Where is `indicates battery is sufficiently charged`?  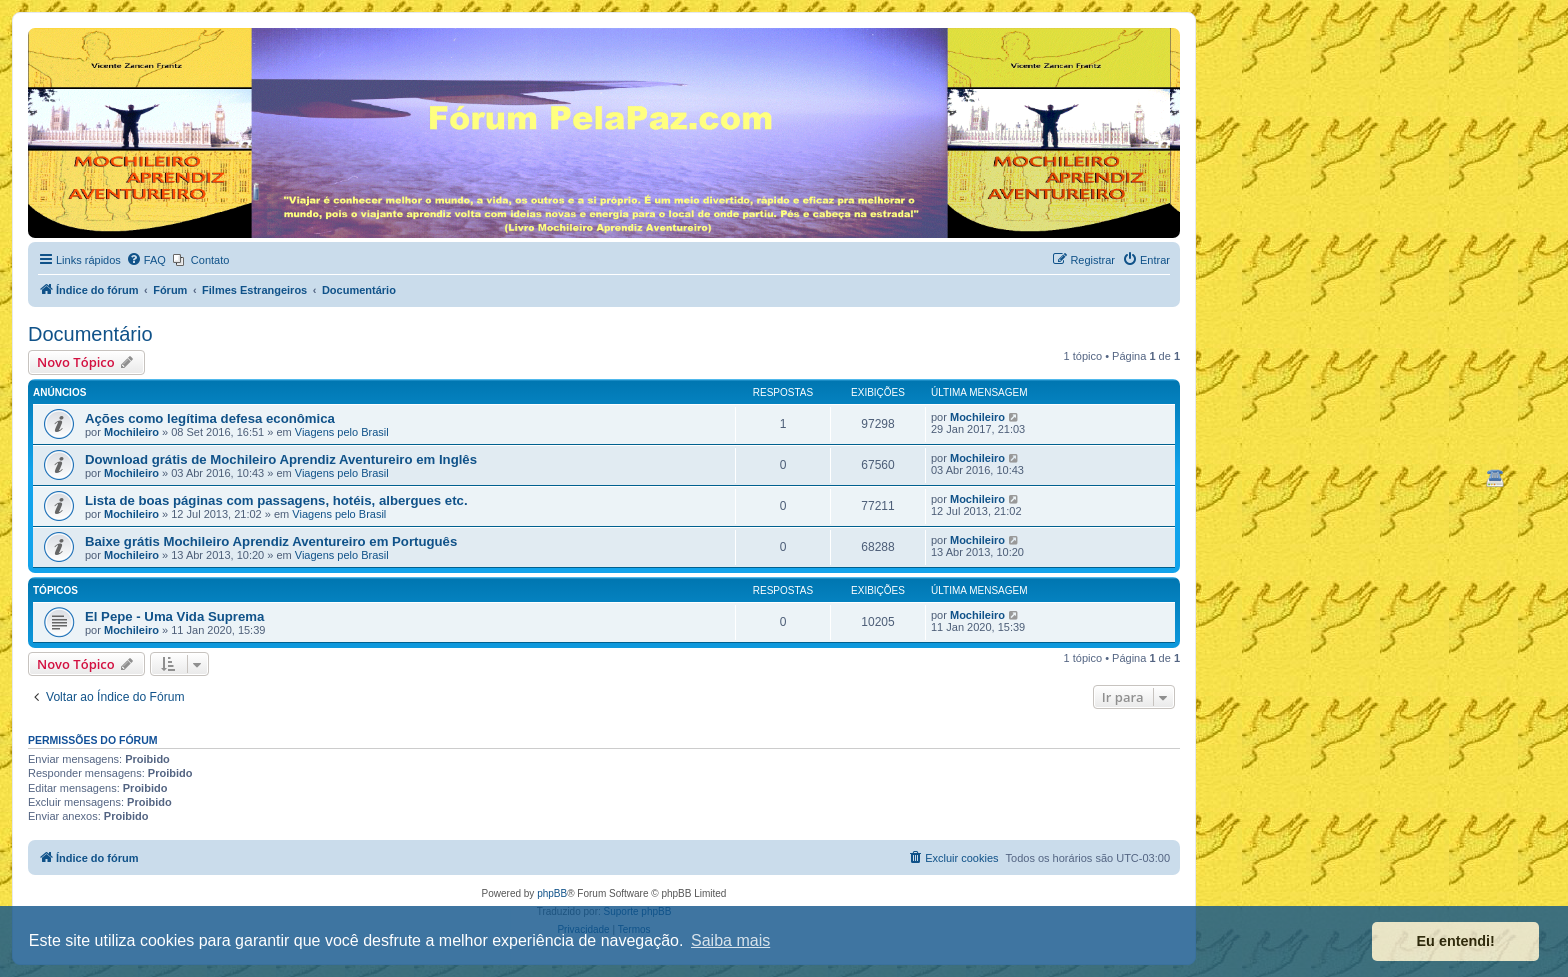 indicates battery is sufficiently charged is located at coordinates (256, 192).